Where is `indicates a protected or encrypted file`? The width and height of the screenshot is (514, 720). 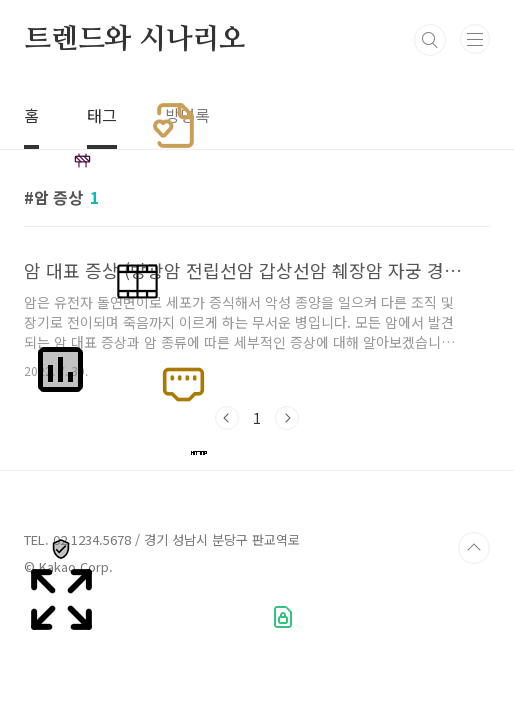
indicates a protected or encrypted file is located at coordinates (283, 617).